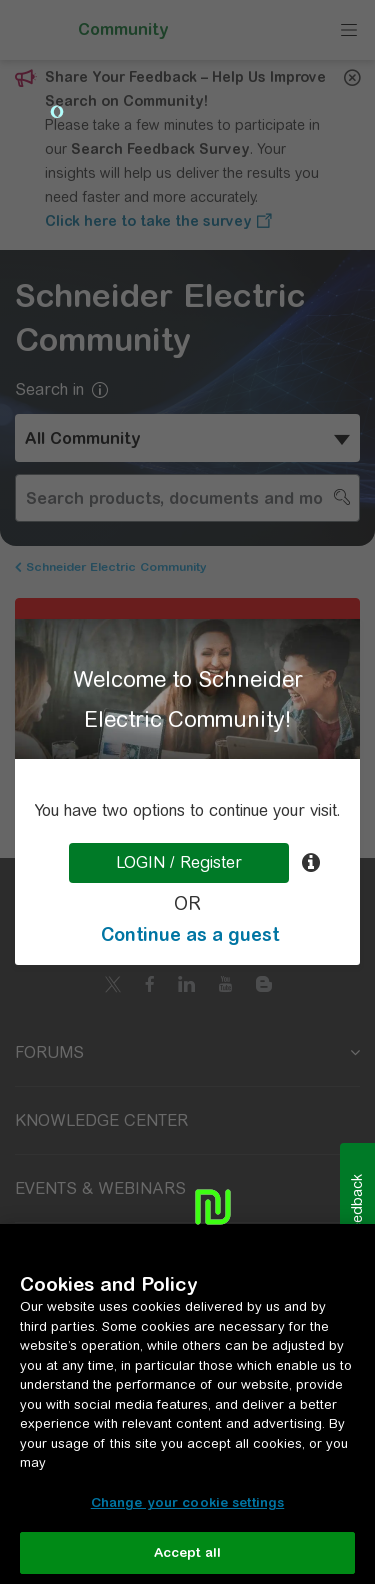 This screenshot has width=375, height=1584. I want to click on indicates Israeli shekel currency, so click(213, 1207).